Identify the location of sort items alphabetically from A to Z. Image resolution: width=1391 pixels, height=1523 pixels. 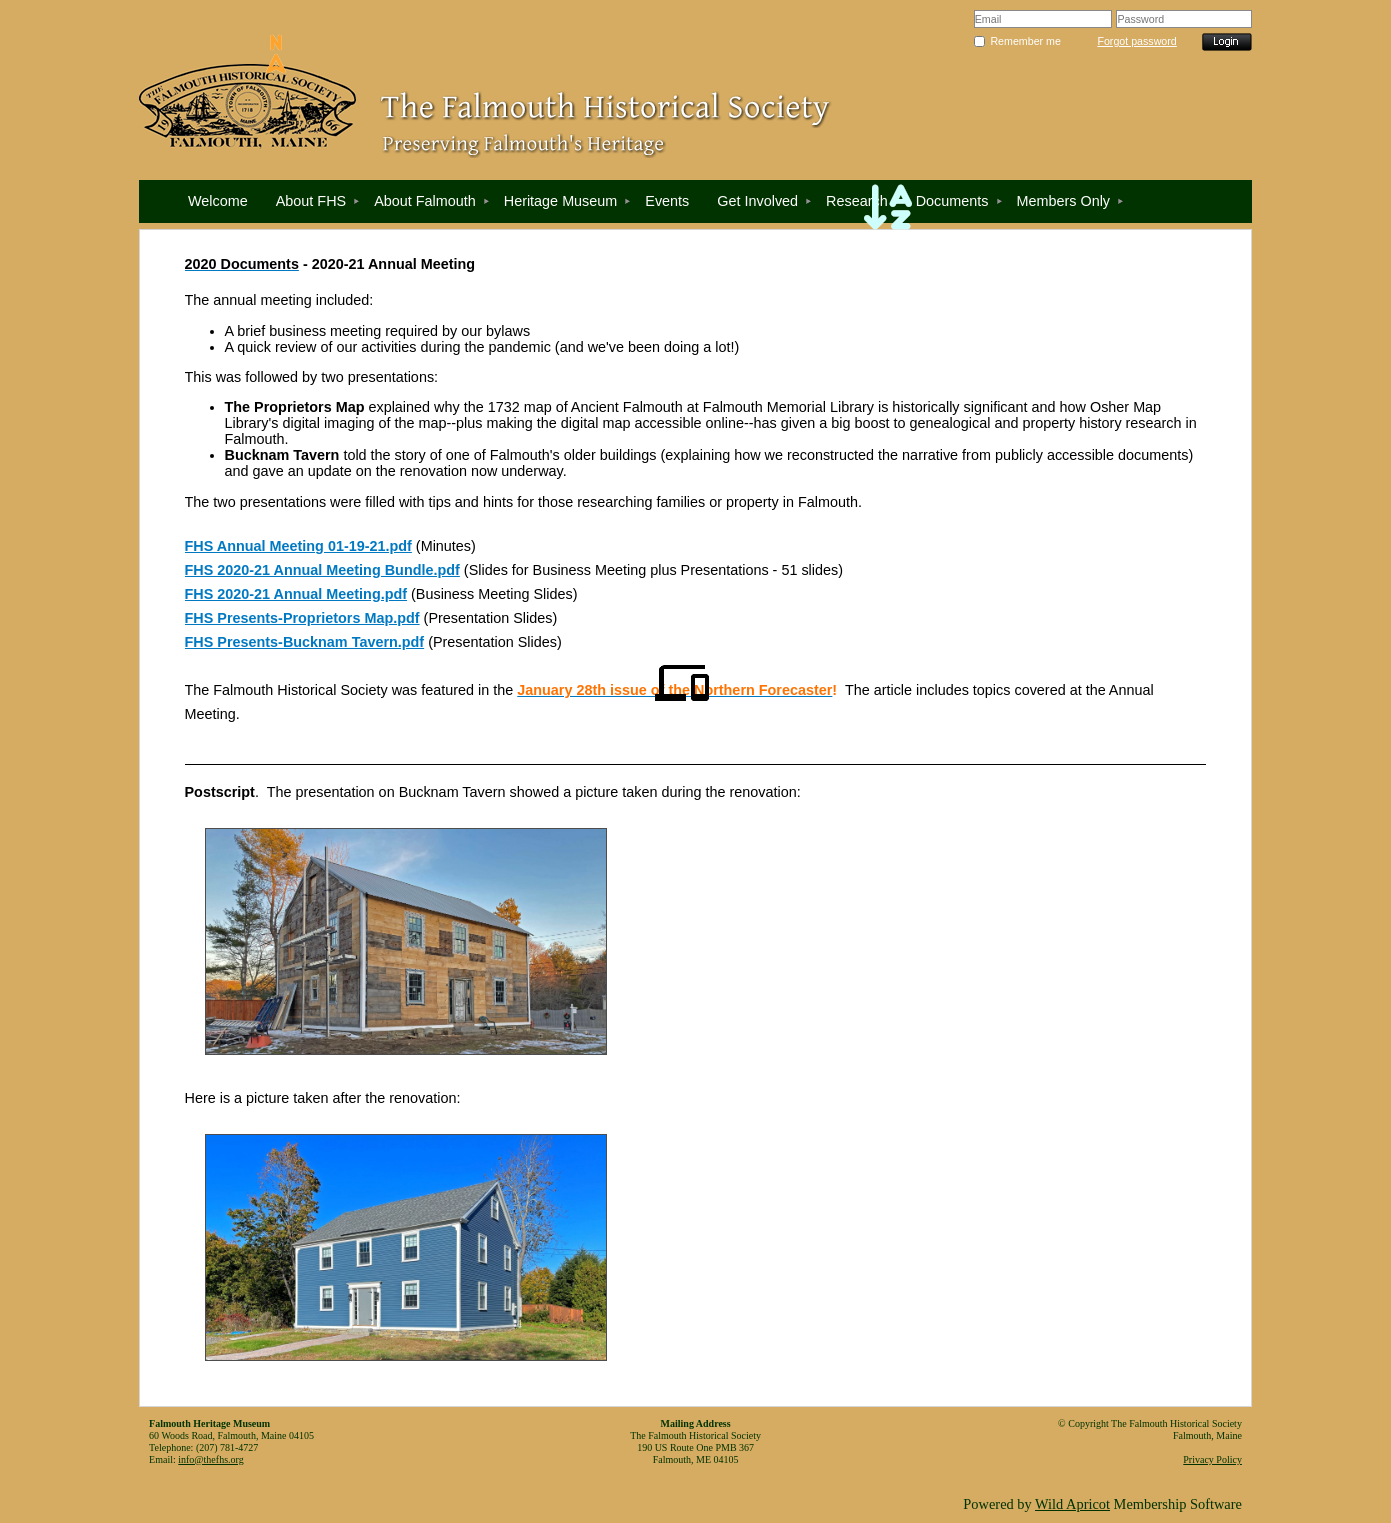
(888, 207).